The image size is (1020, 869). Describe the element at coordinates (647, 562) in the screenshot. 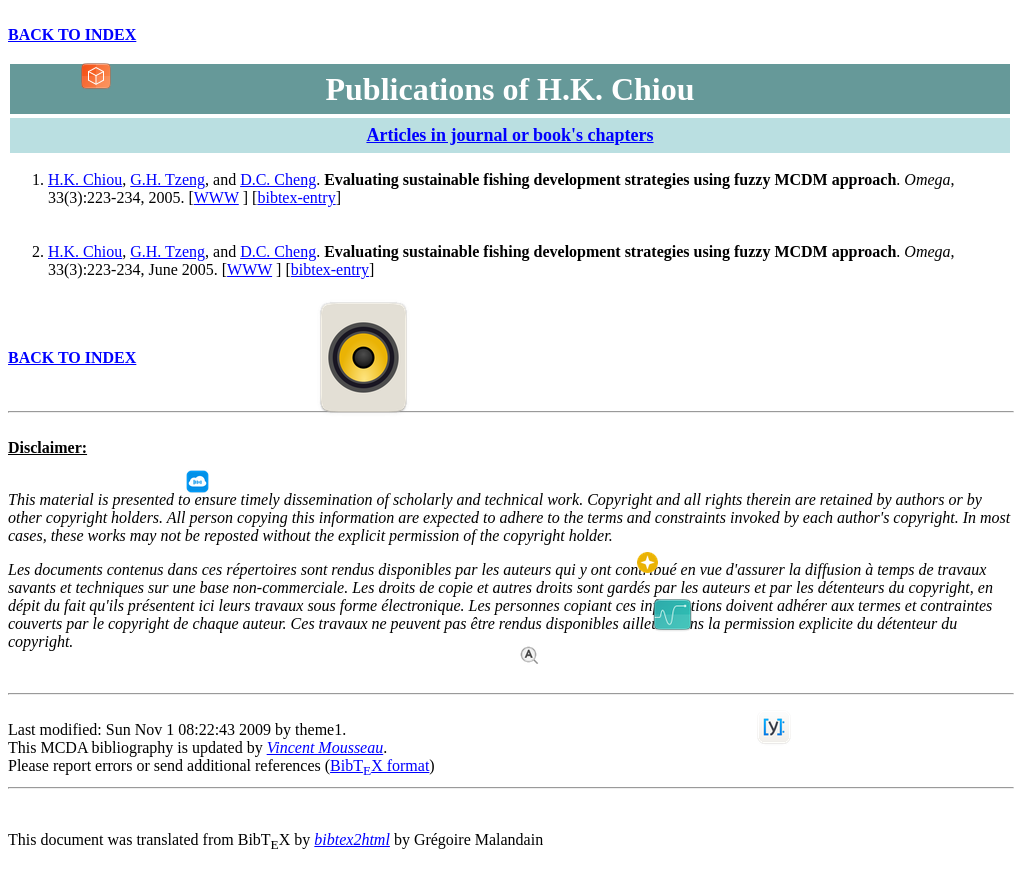

I see `mark a bluetooth device as trusted` at that location.